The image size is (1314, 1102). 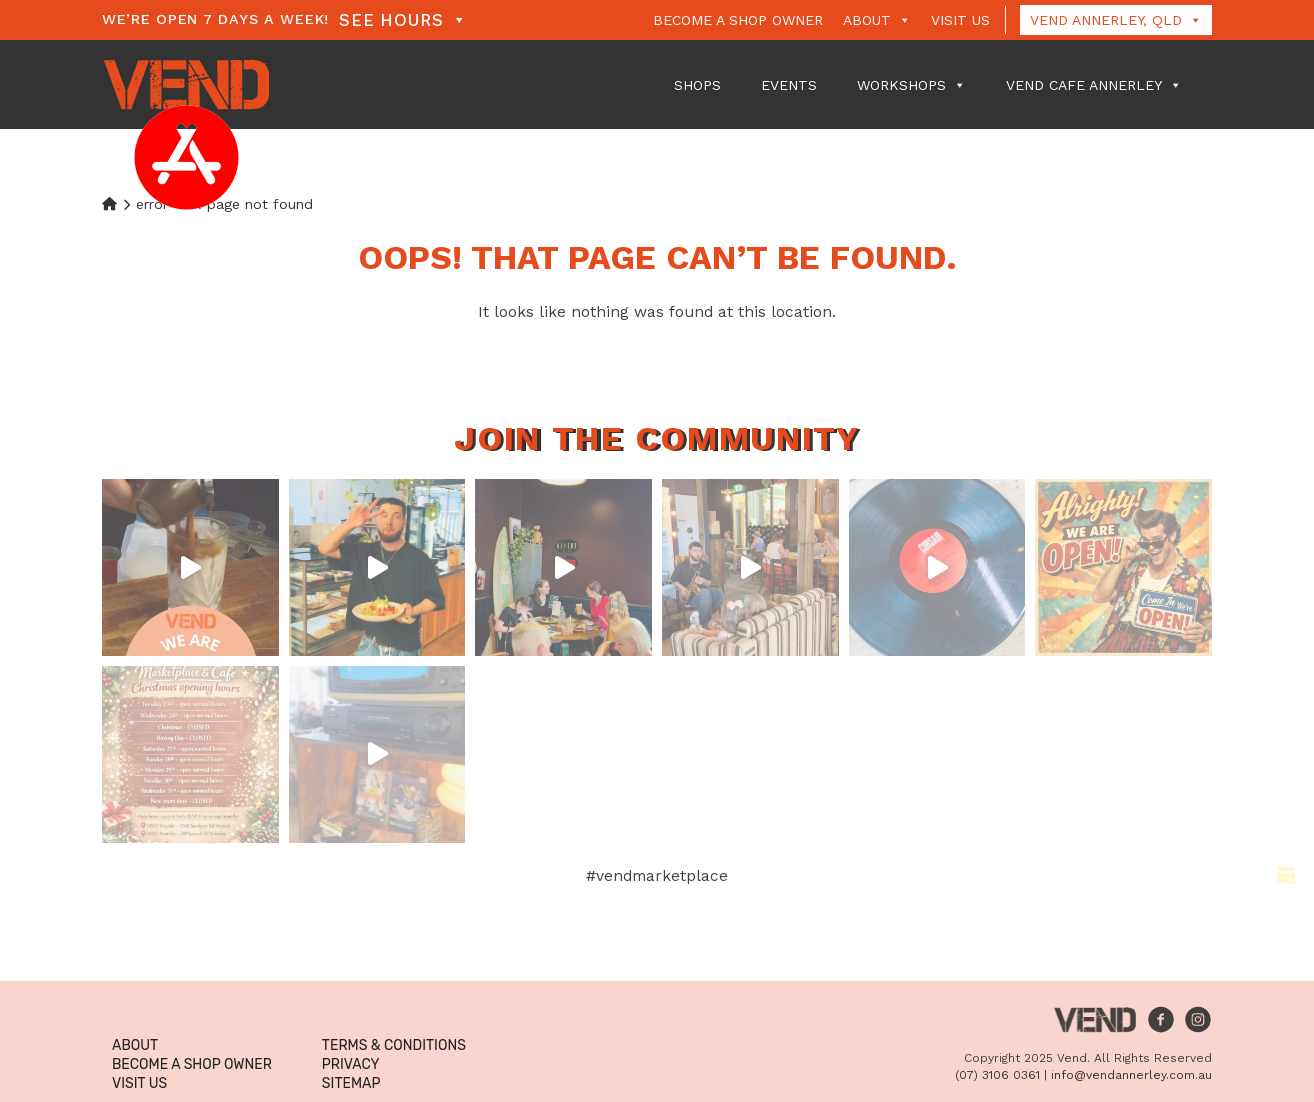 What do you see at coordinates (1286, 875) in the screenshot?
I see `access payment methods` at bounding box center [1286, 875].